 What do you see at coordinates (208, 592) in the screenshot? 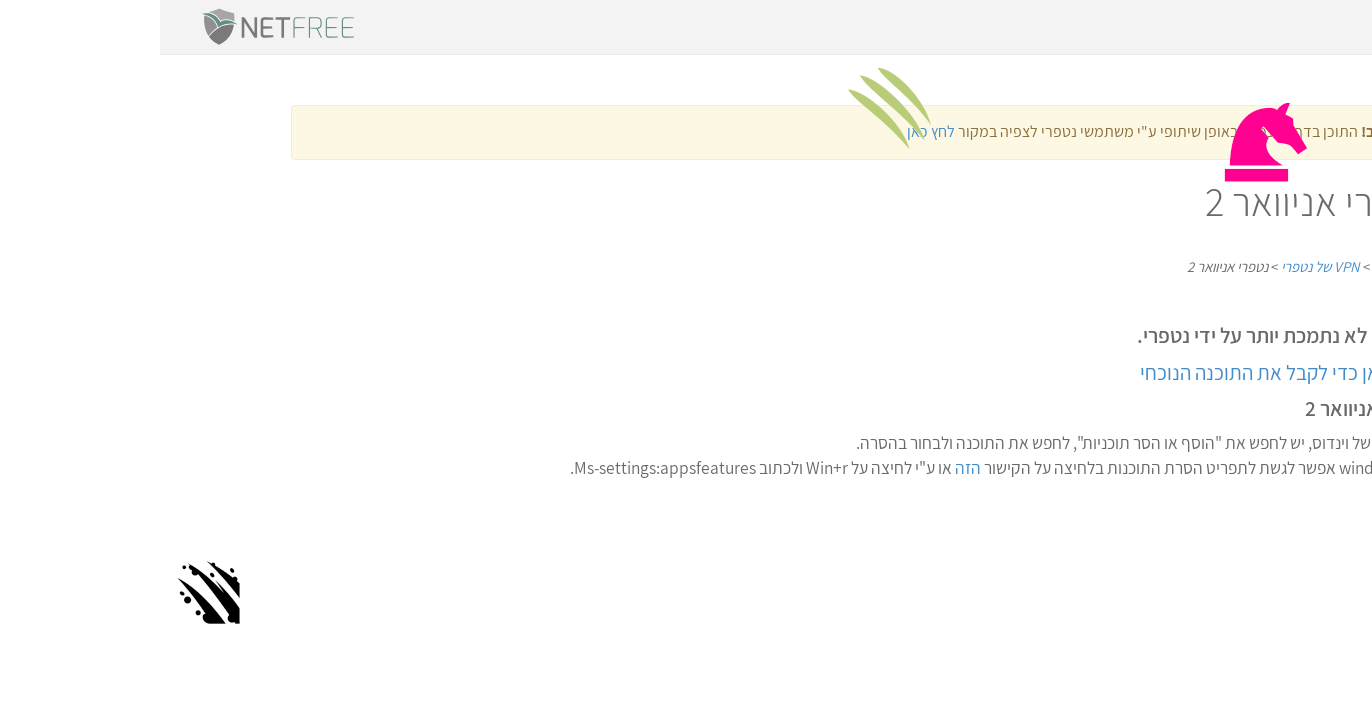
I see `indicates a violent attack or slash action` at bounding box center [208, 592].